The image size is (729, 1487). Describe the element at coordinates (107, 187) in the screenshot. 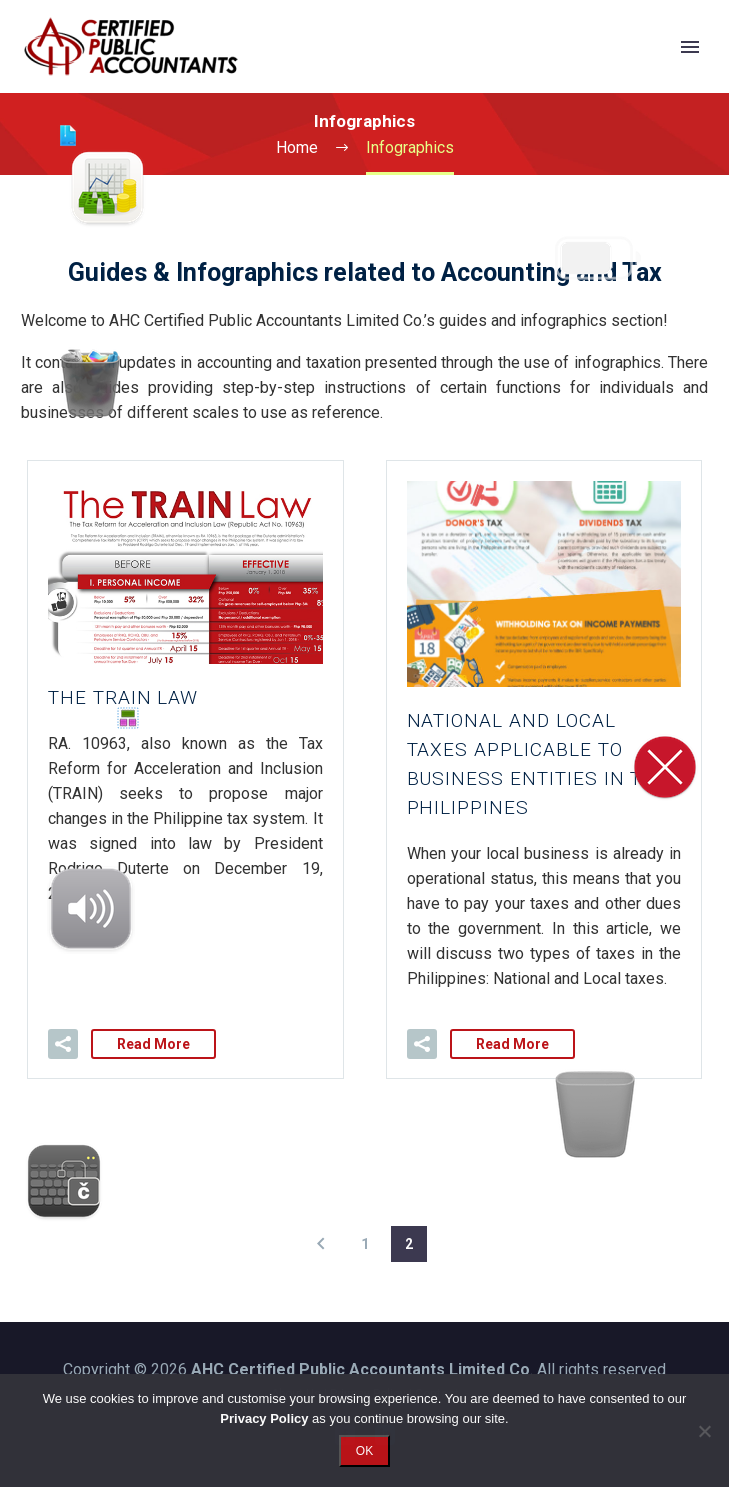

I see `open gnucash personal finance application` at that location.